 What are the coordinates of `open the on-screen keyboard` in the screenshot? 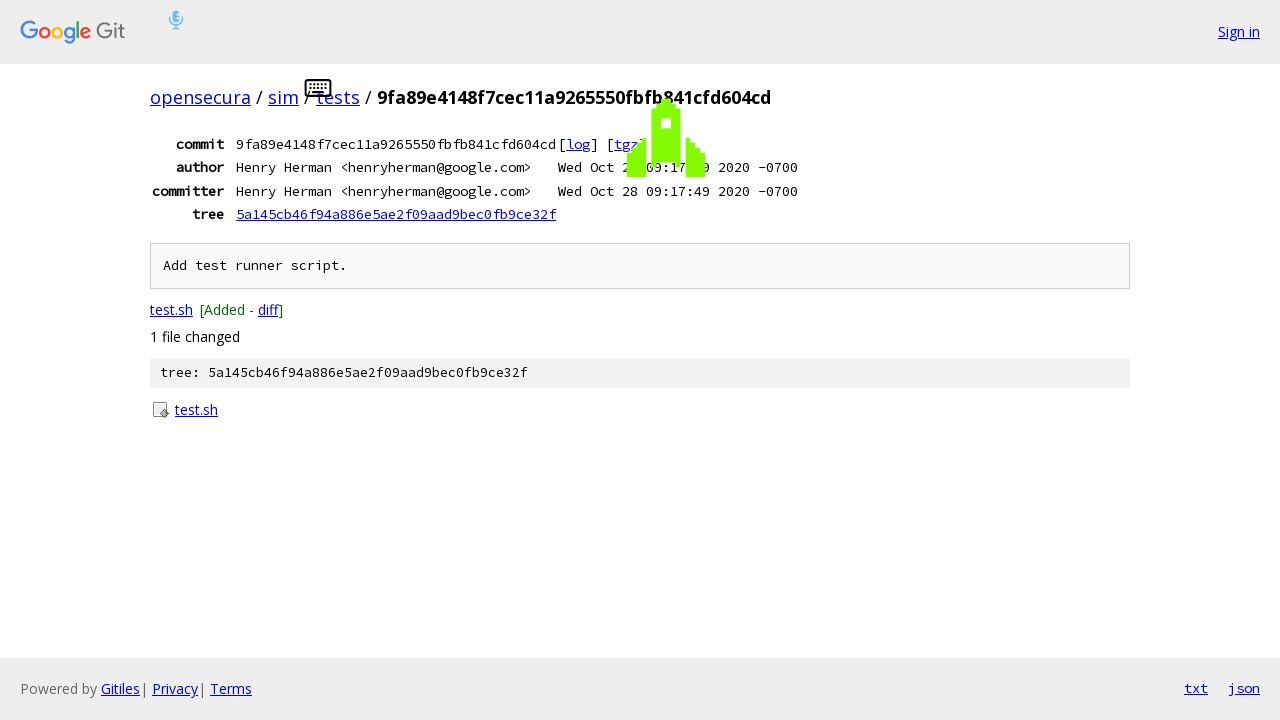 It's located at (318, 88).